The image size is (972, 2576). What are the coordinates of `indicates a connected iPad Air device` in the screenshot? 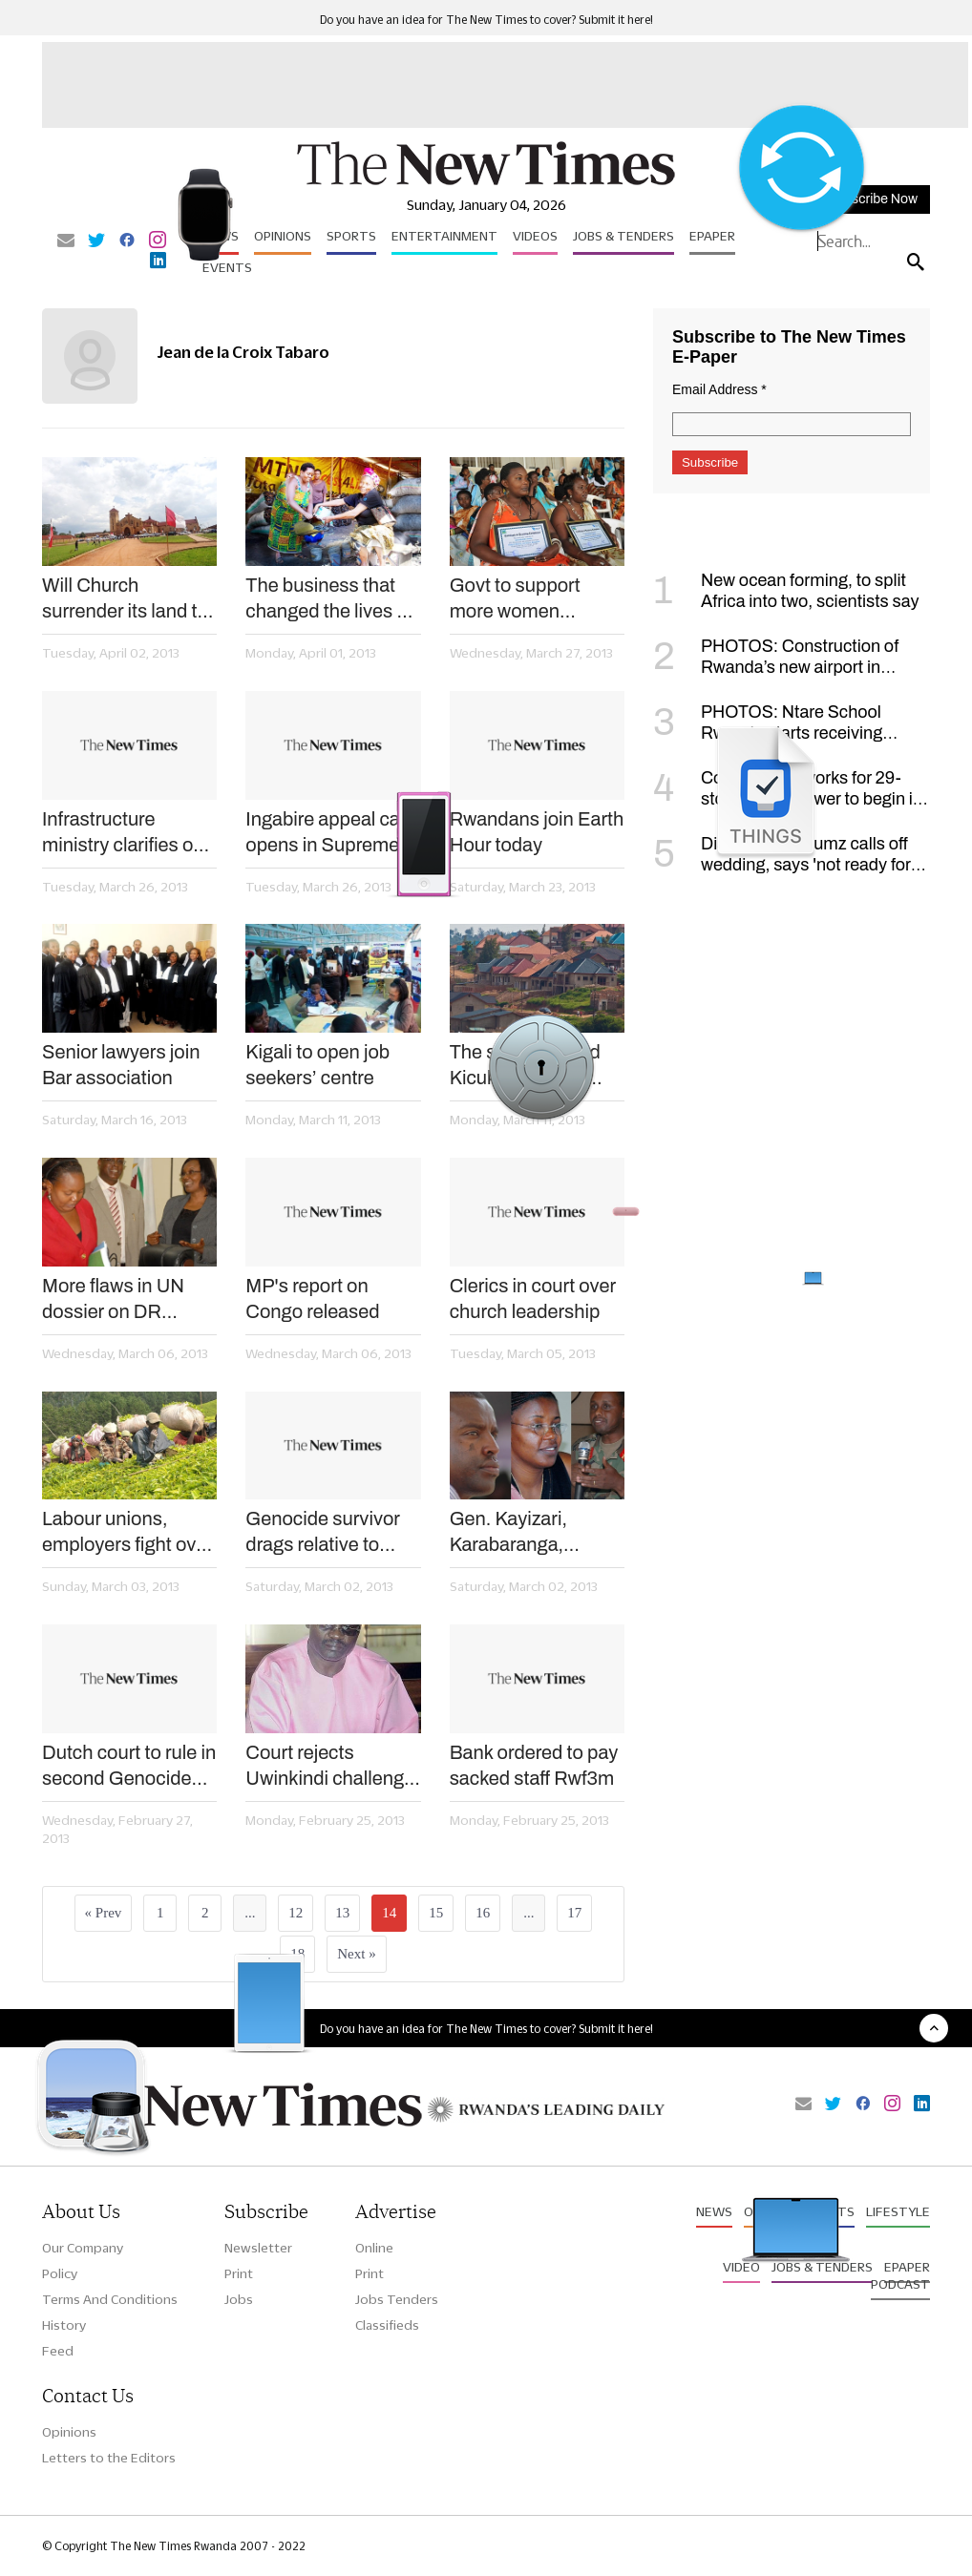 It's located at (269, 2002).